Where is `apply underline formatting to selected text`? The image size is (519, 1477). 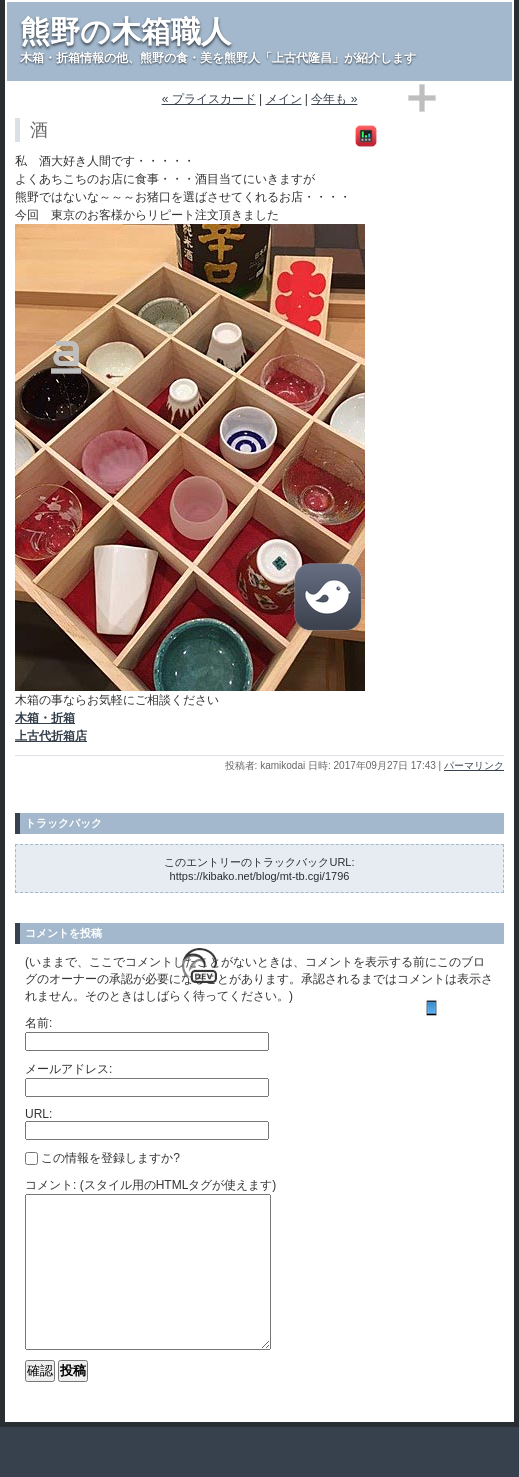 apply underline formatting to selected text is located at coordinates (66, 356).